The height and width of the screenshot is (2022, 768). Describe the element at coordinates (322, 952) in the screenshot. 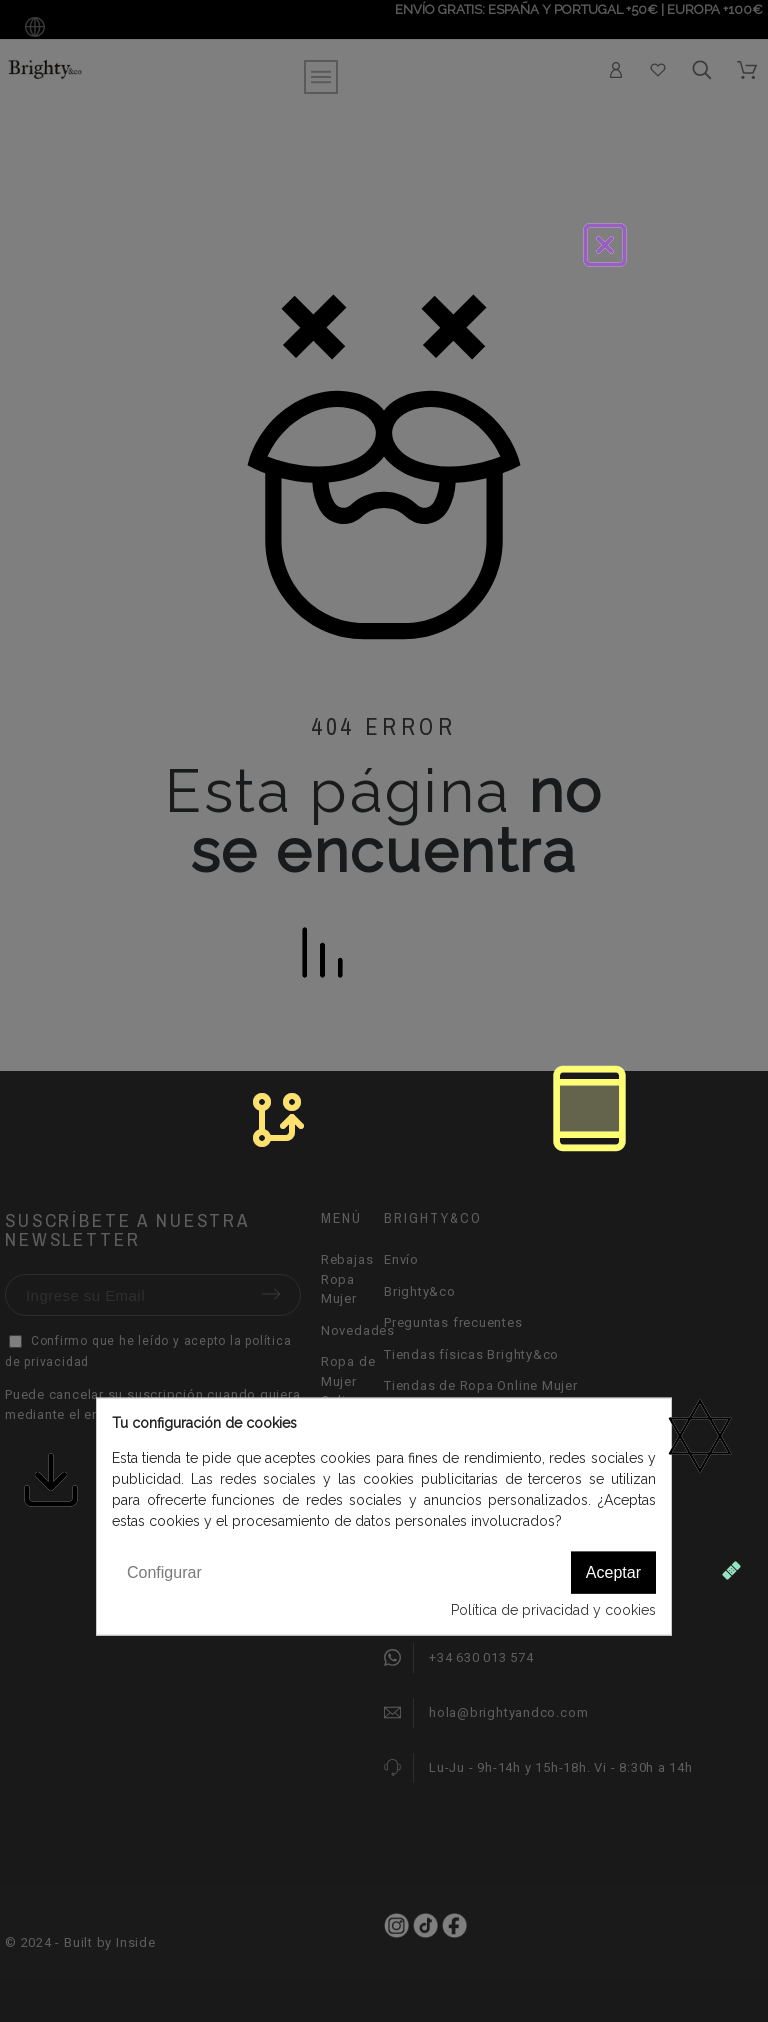

I see `view declining metrics or statistics` at that location.